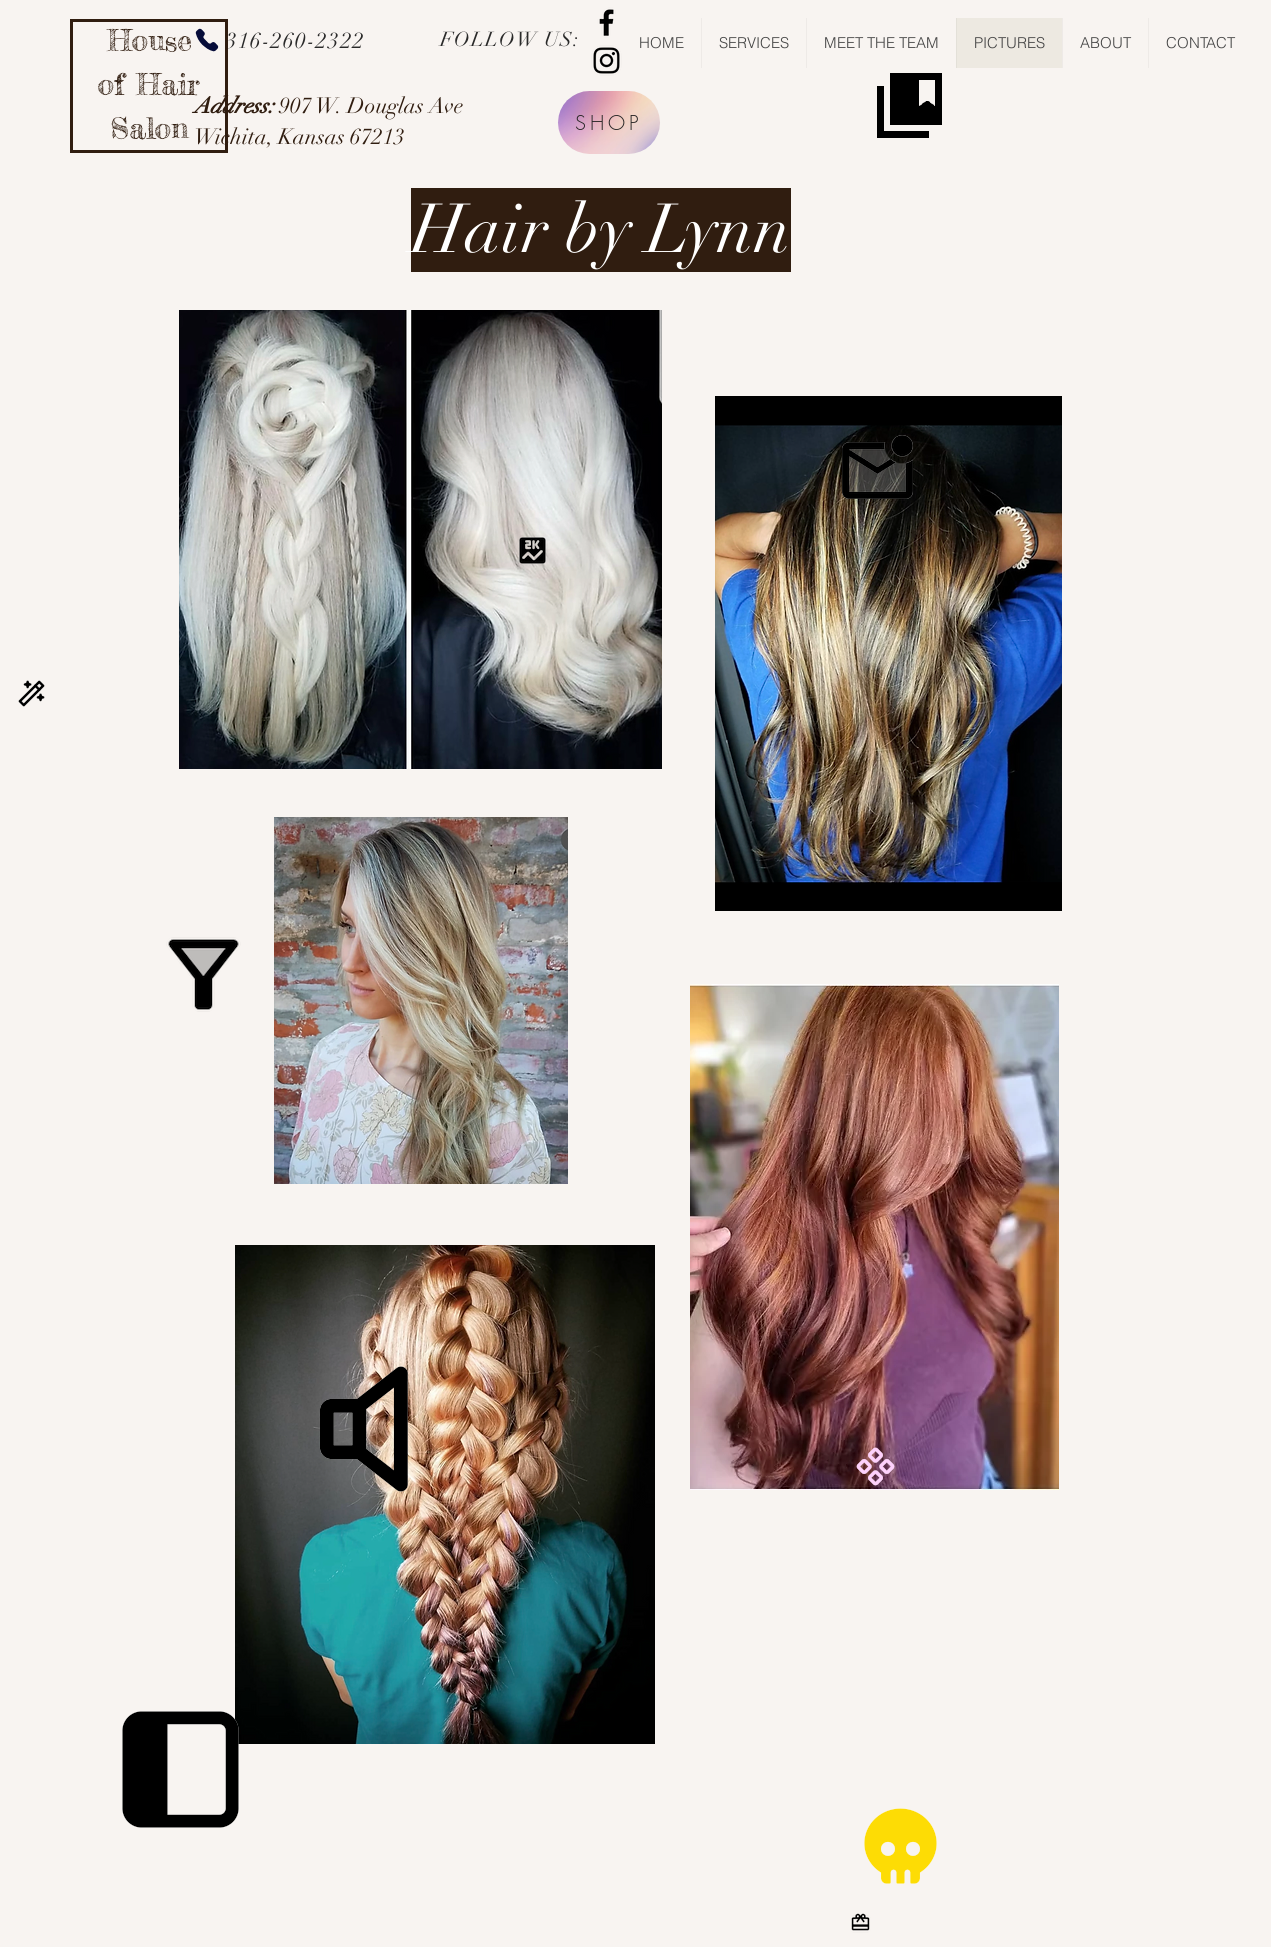 This screenshot has height=1947, width=1271. Describe the element at coordinates (875, 1466) in the screenshot. I see `view or manage UI components` at that location.